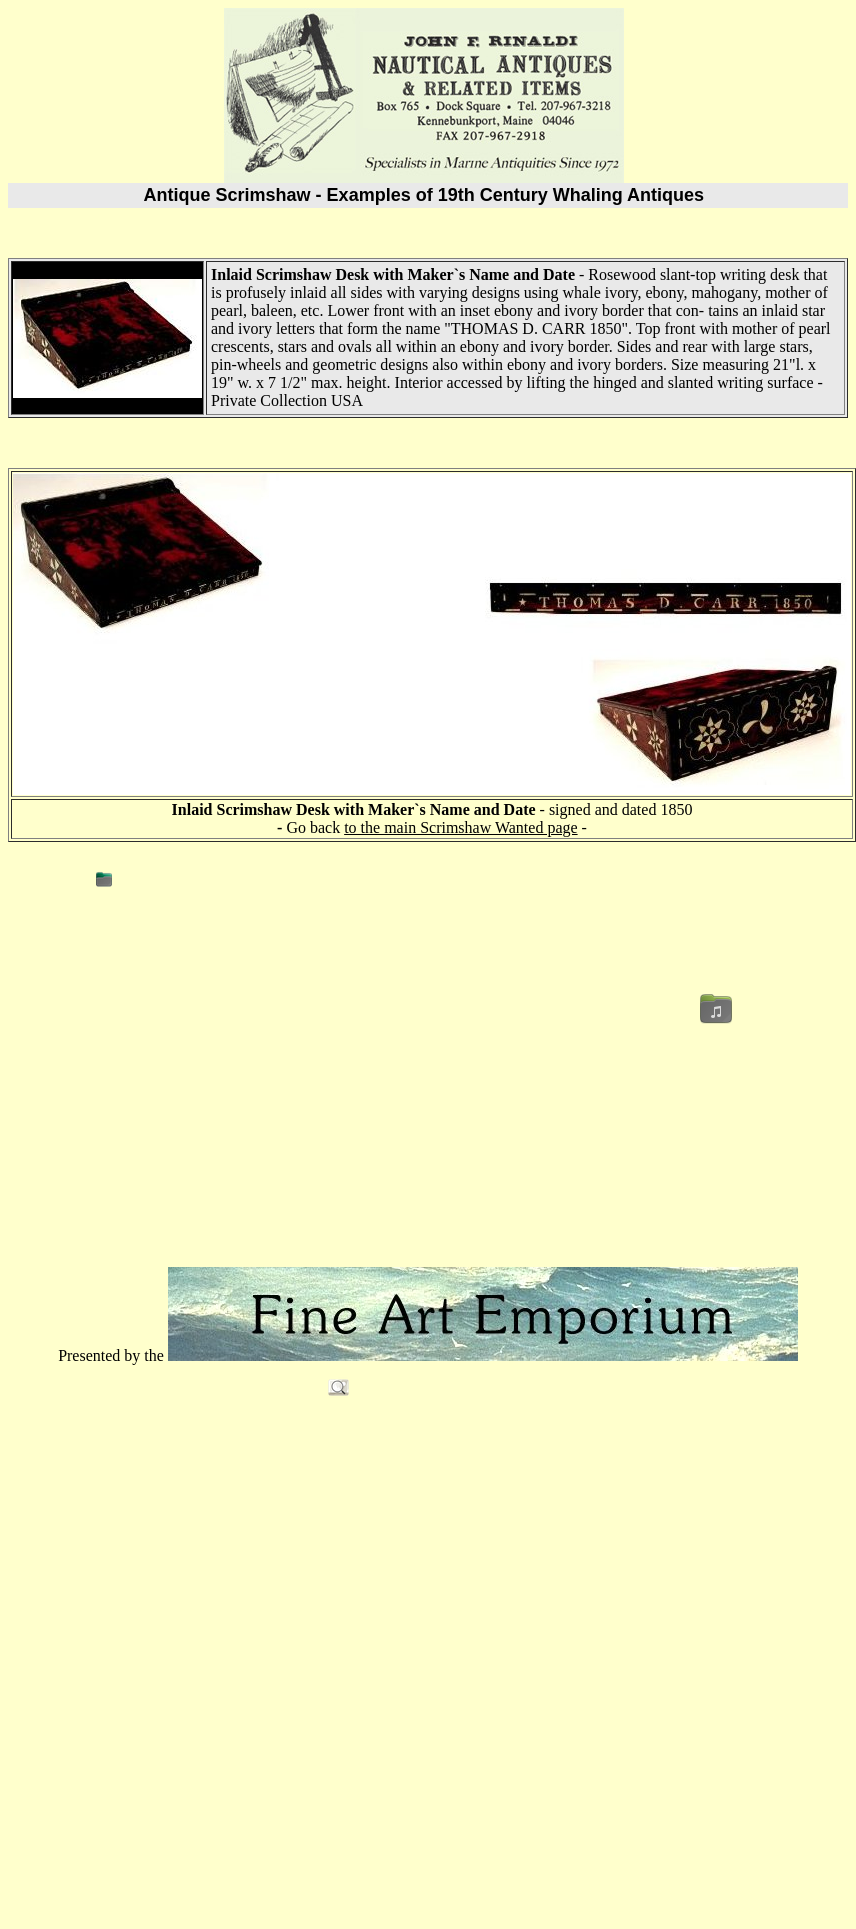 This screenshot has height=1929, width=856. Describe the element at coordinates (716, 1008) in the screenshot. I see `open your music folder` at that location.